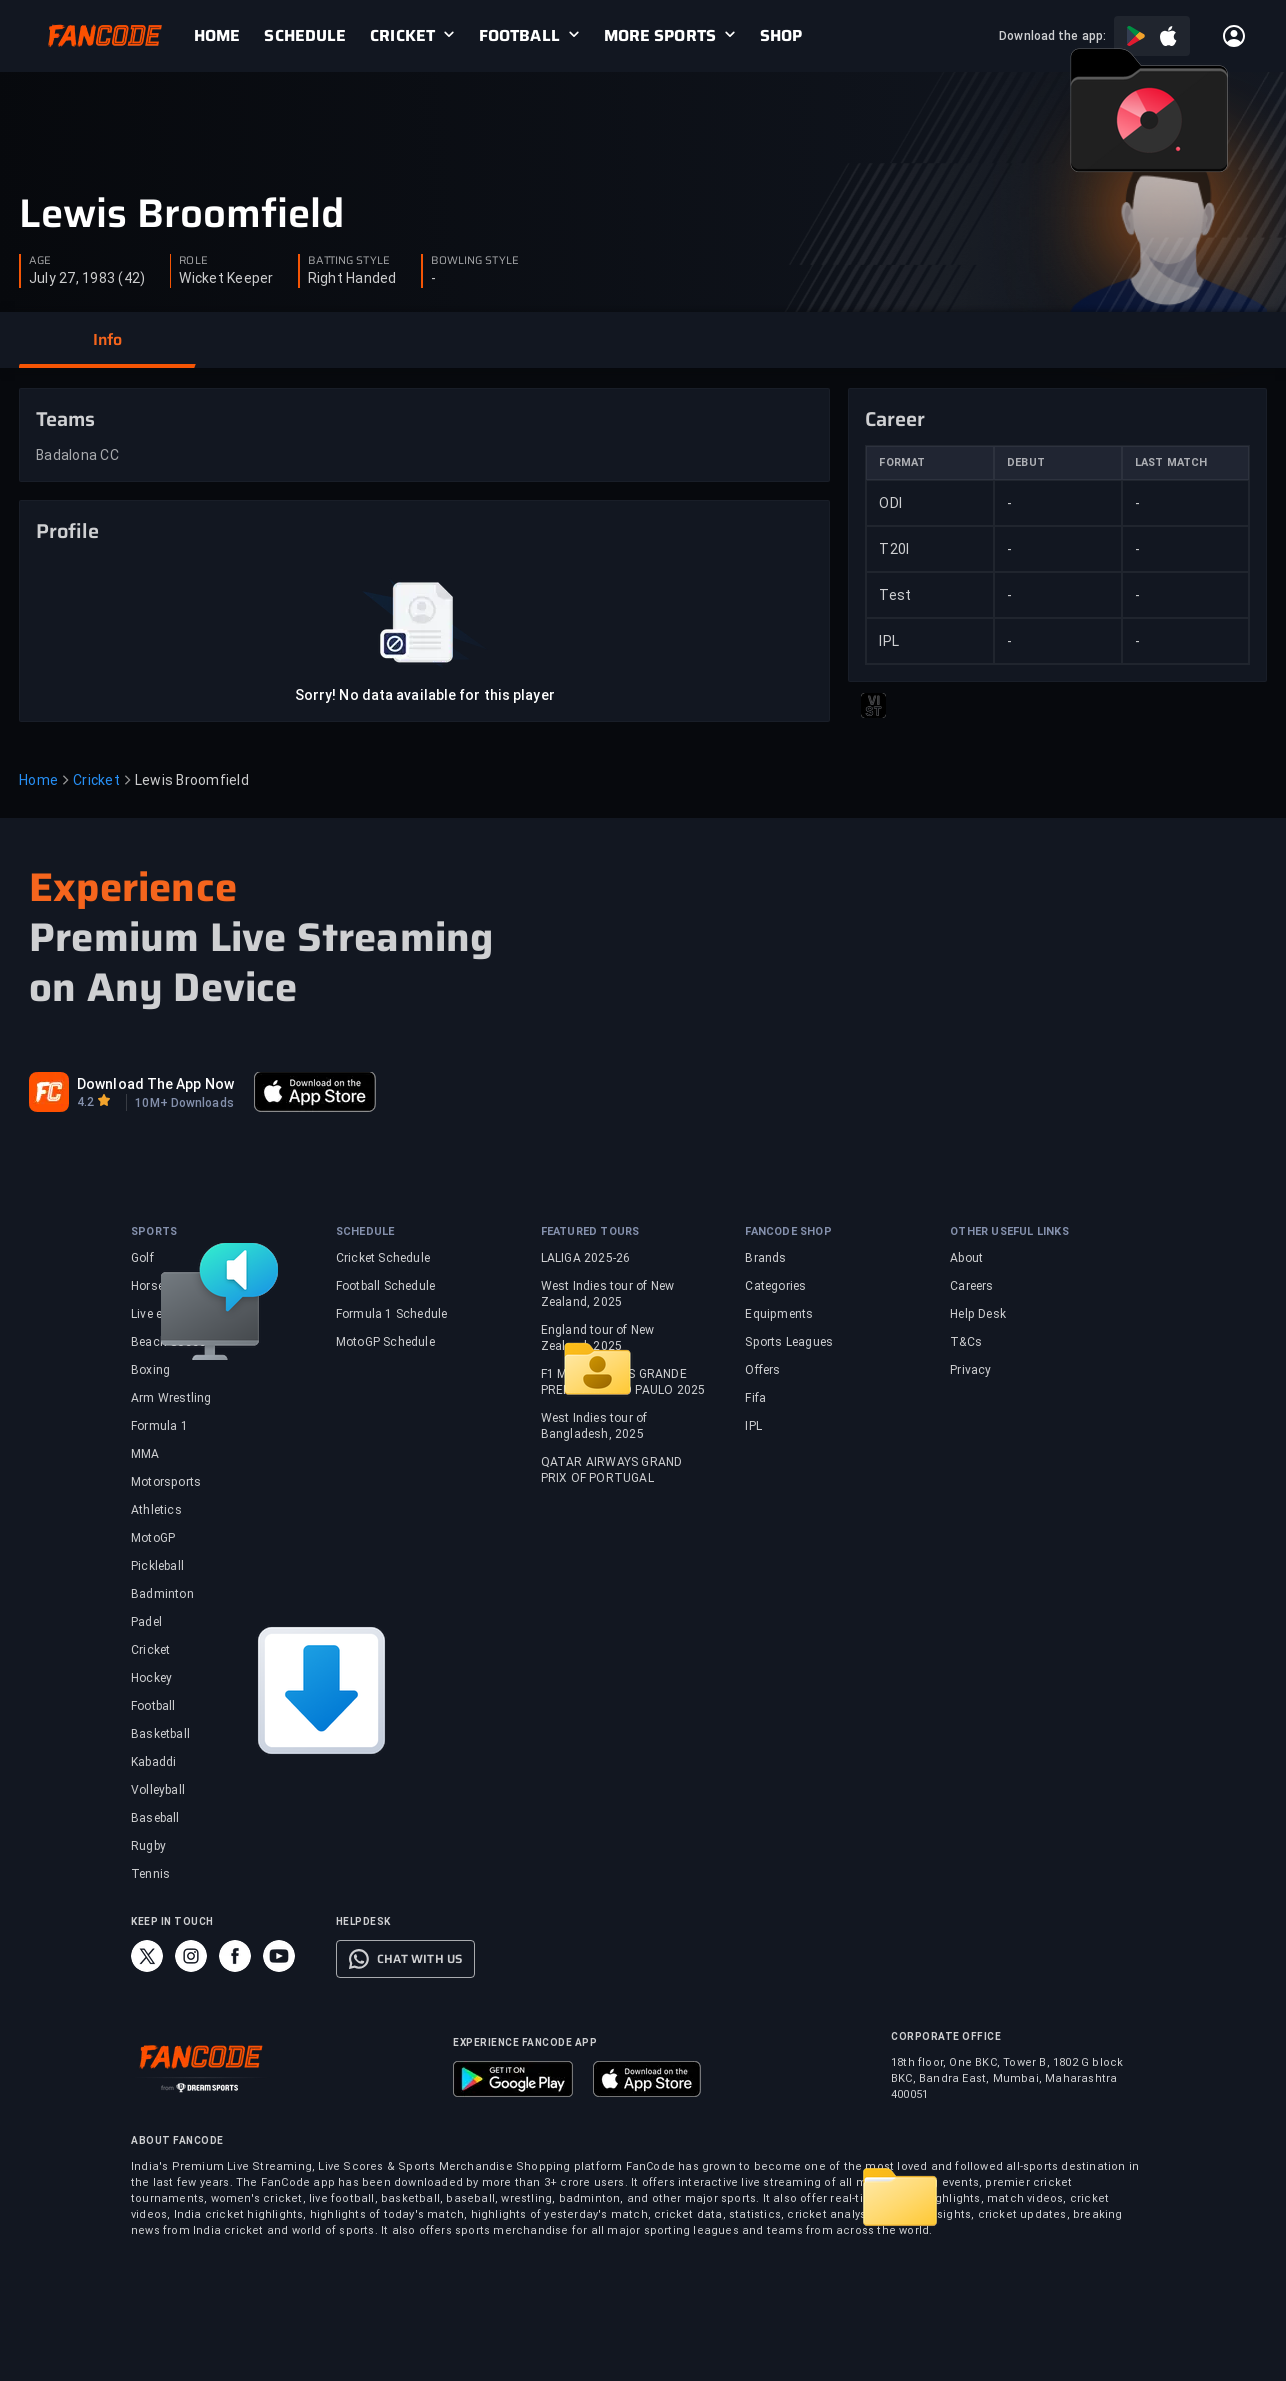 Image resolution: width=1286 pixels, height=2381 pixels. What do you see at coordinates (597, 1370) in the screenshot?
I see `open your personal user folder` at bounding box center [597, 1370].